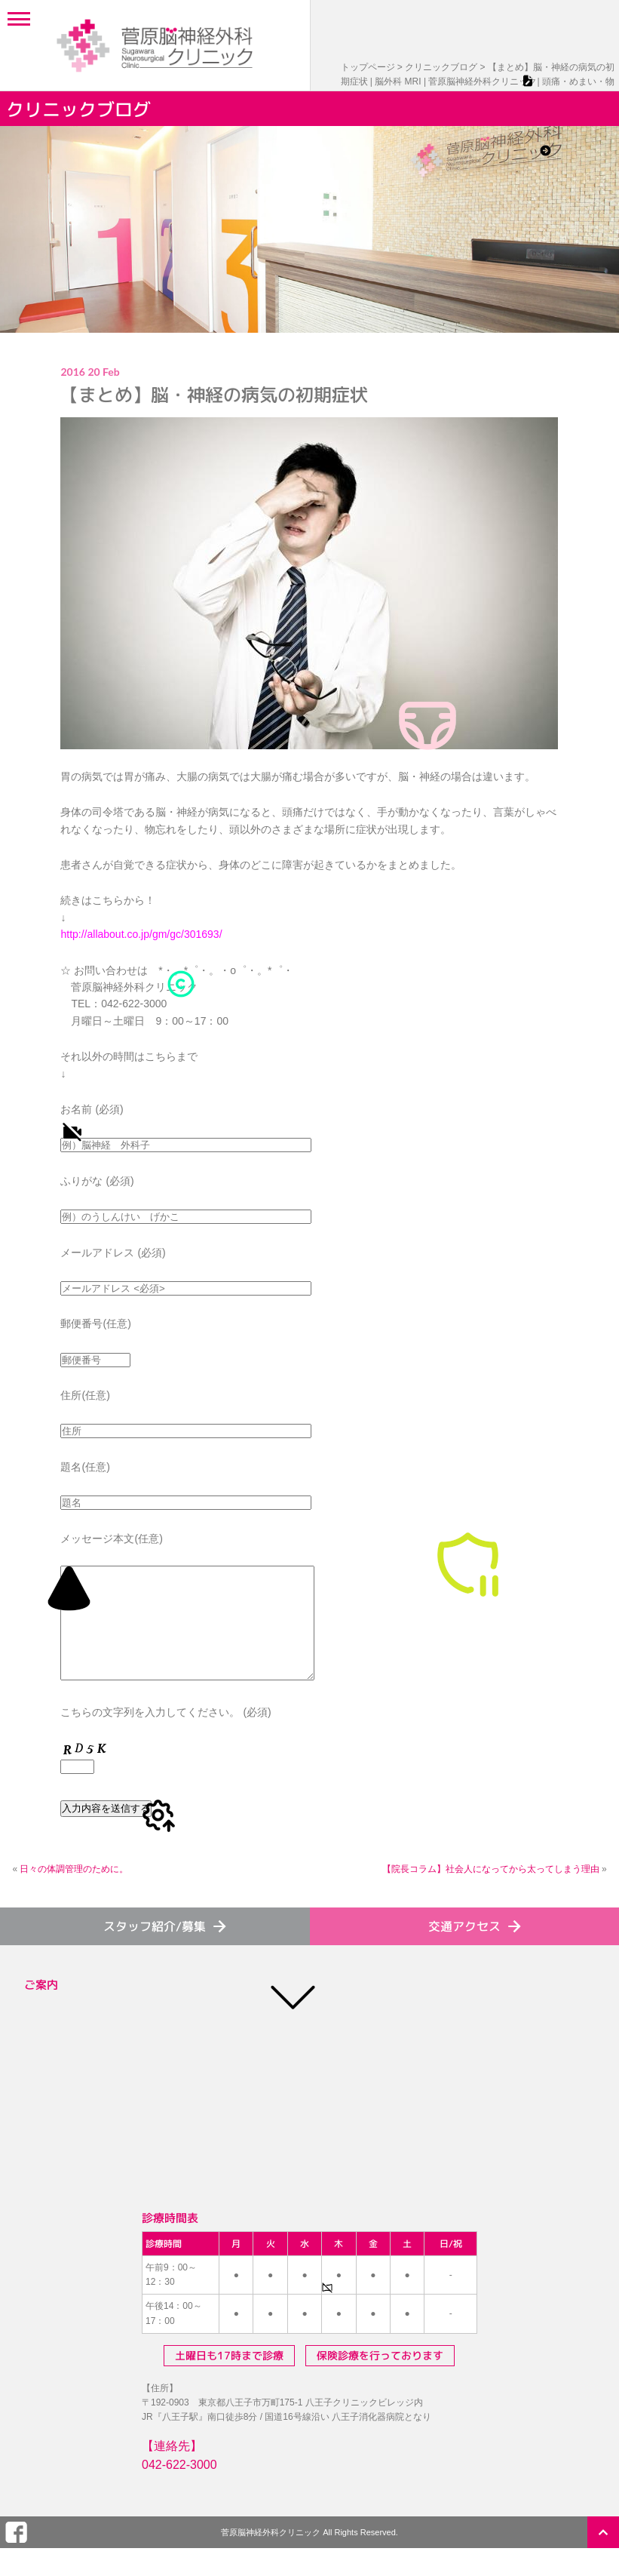  I want to click on upgrade or update settings, so click(158, 1815).